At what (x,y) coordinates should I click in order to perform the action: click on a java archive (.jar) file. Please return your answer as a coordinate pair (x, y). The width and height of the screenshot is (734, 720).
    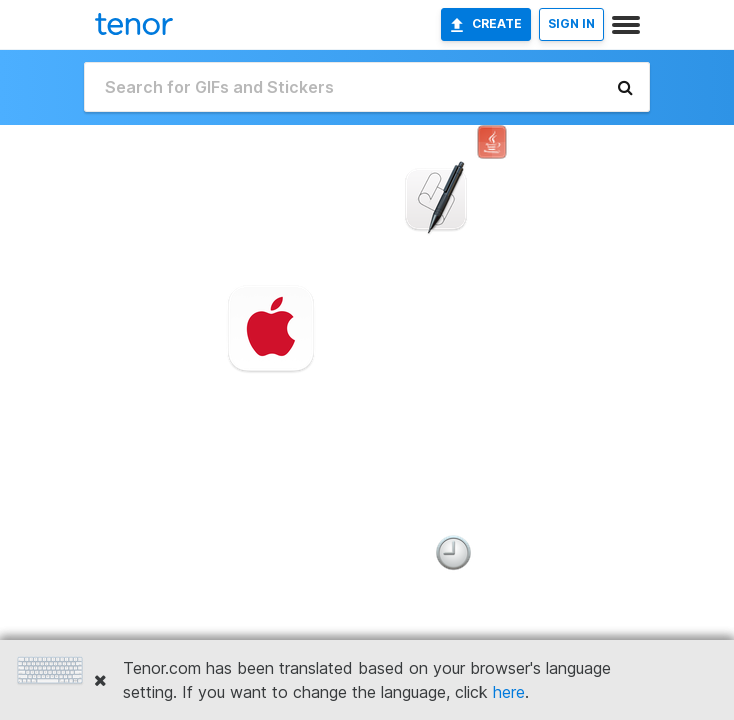
    Looking at the image, I should click on (492, 142).